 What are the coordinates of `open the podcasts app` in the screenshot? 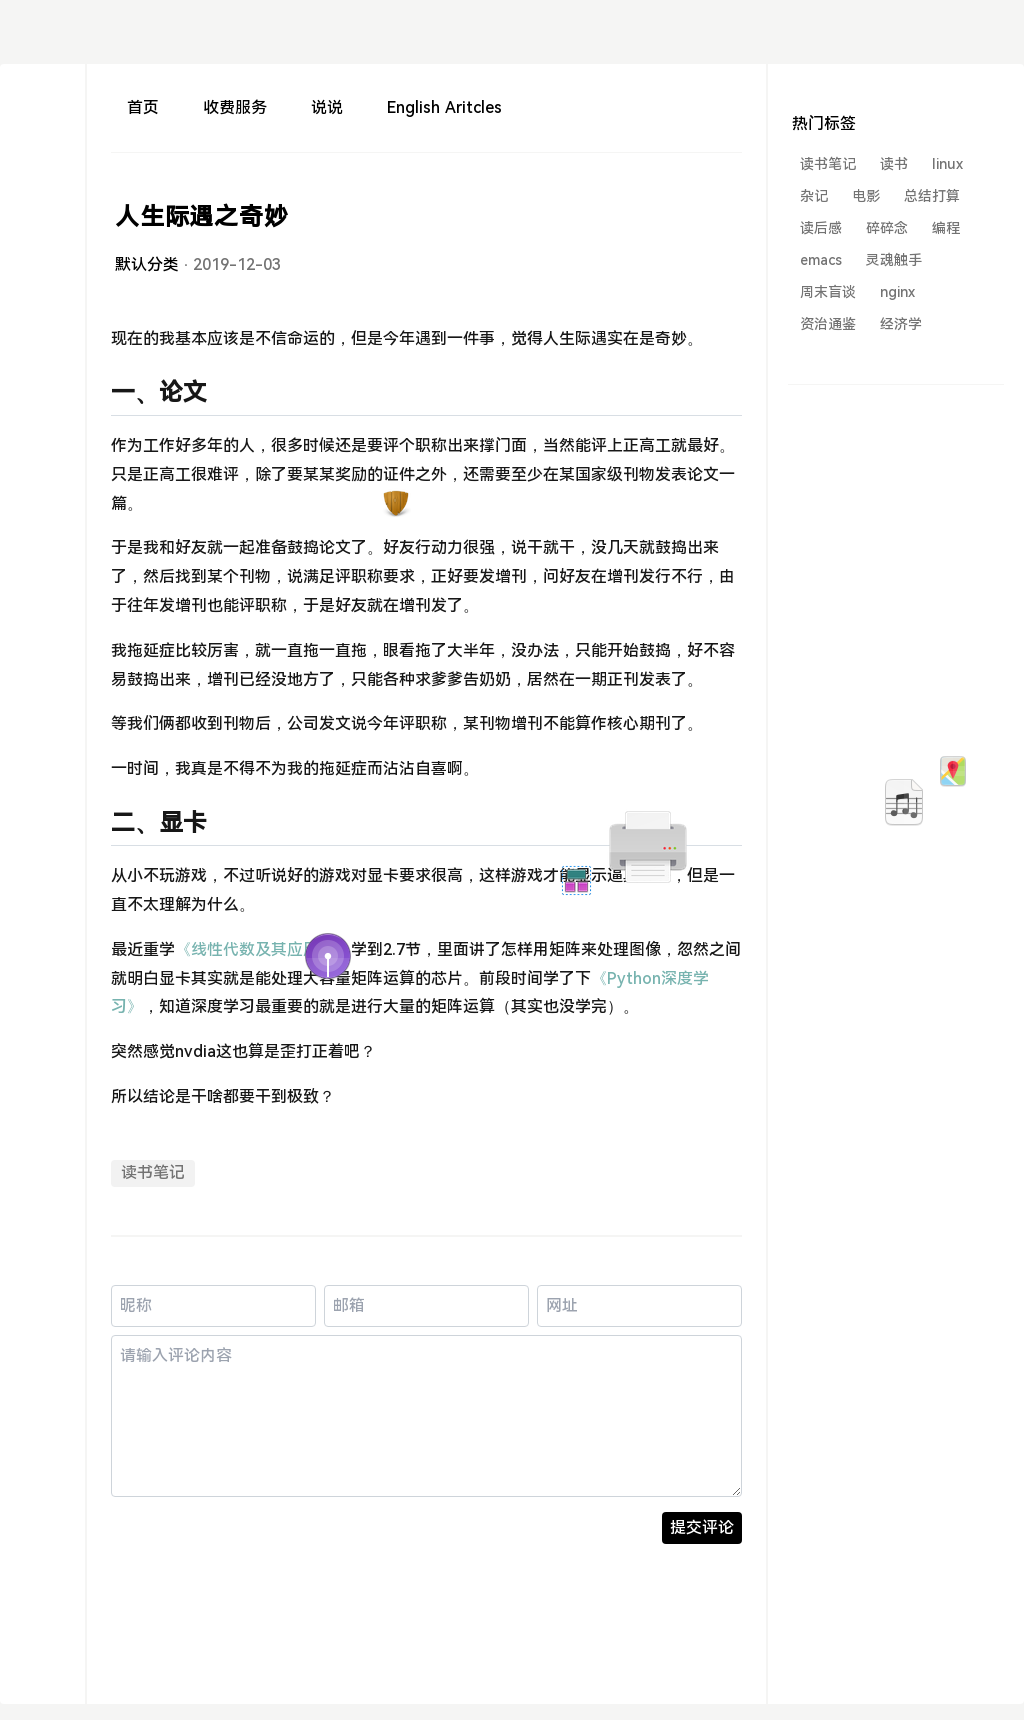 It's located at (328, 956).